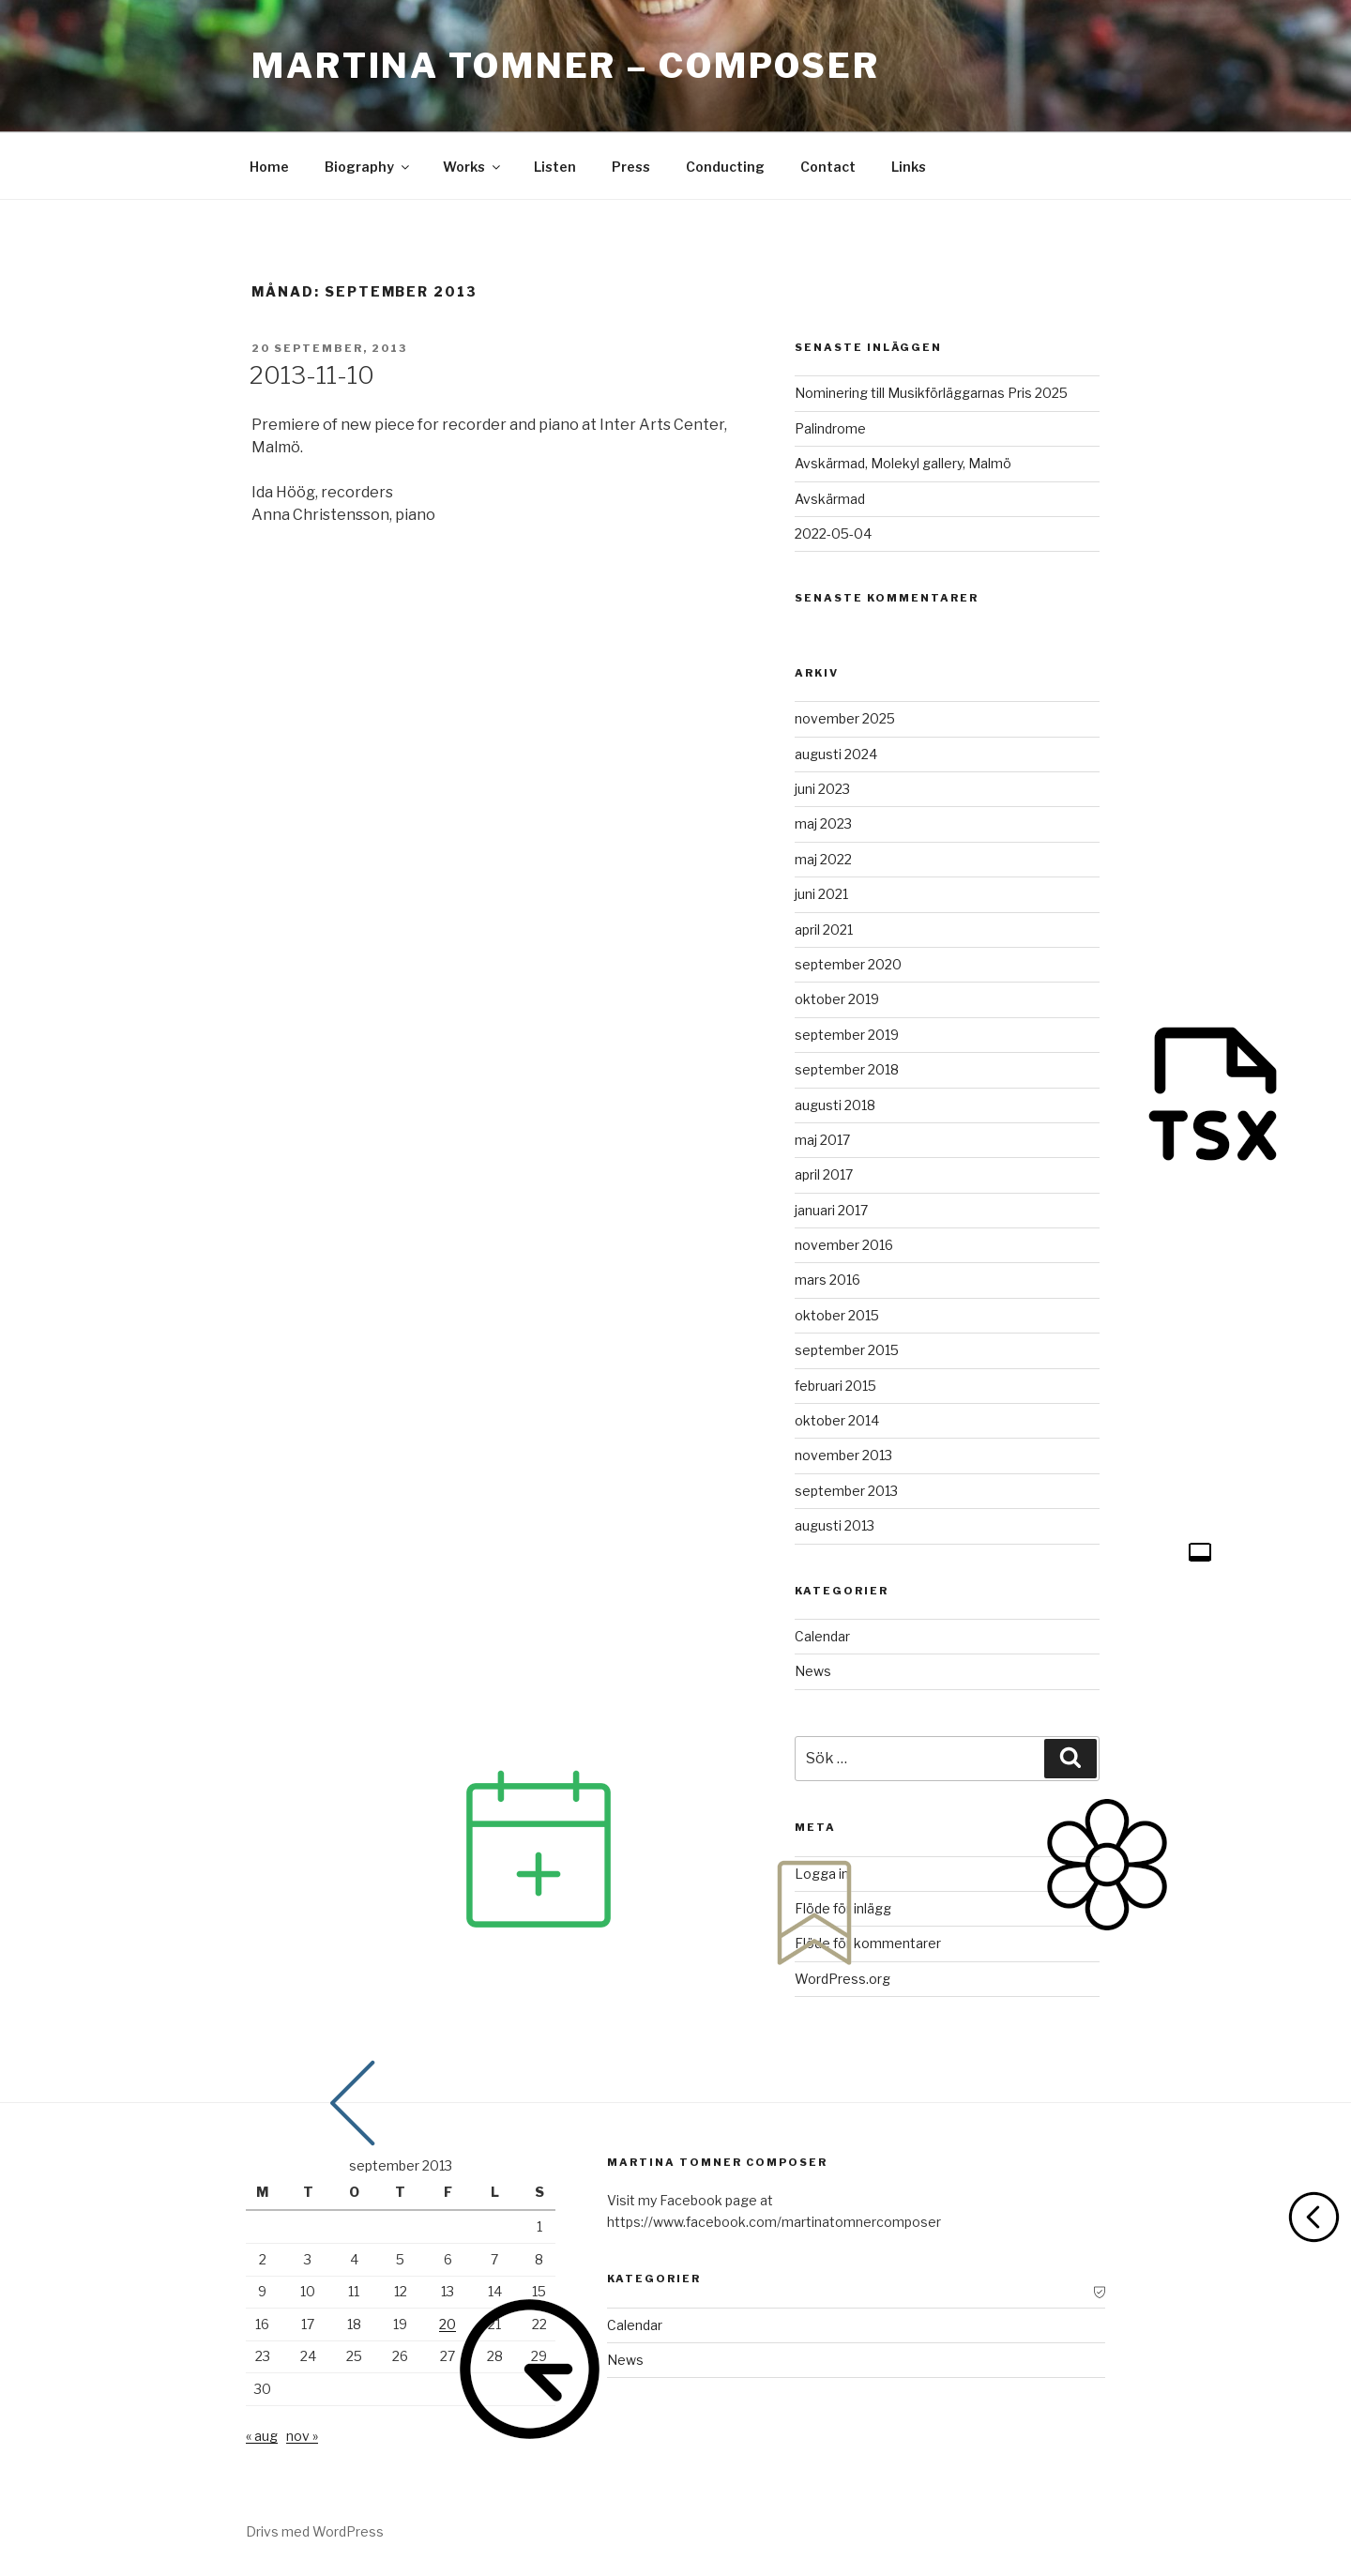 This screenshot has width=1351, height=2576. Describe the element at coordinates (1107, 1865) in the screenshot. I see `access garden or plant care features` at that location.